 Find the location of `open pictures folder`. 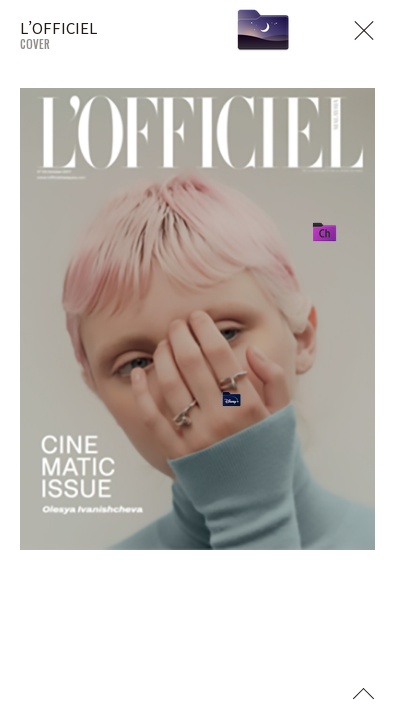

open pictures folder is located at coordinates (263, 31).